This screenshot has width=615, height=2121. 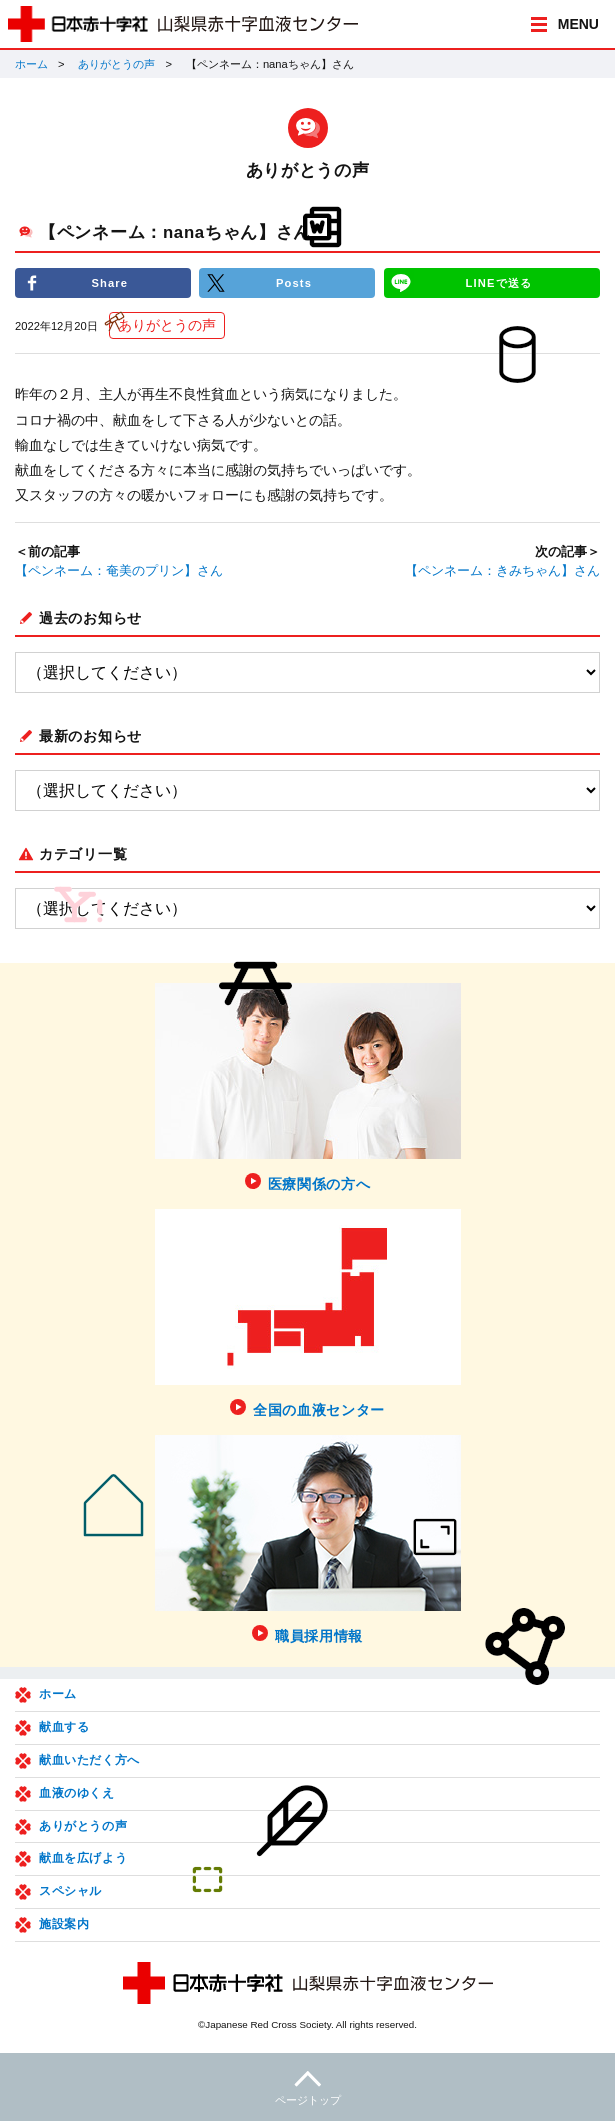 I want to click on select or define a region, so click(x=207, y=1879).